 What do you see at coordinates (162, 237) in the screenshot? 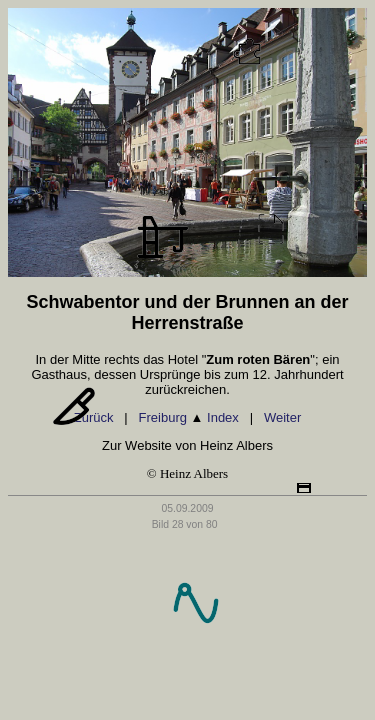
I see `construction or building in progress` at bounding box center [162, 237].